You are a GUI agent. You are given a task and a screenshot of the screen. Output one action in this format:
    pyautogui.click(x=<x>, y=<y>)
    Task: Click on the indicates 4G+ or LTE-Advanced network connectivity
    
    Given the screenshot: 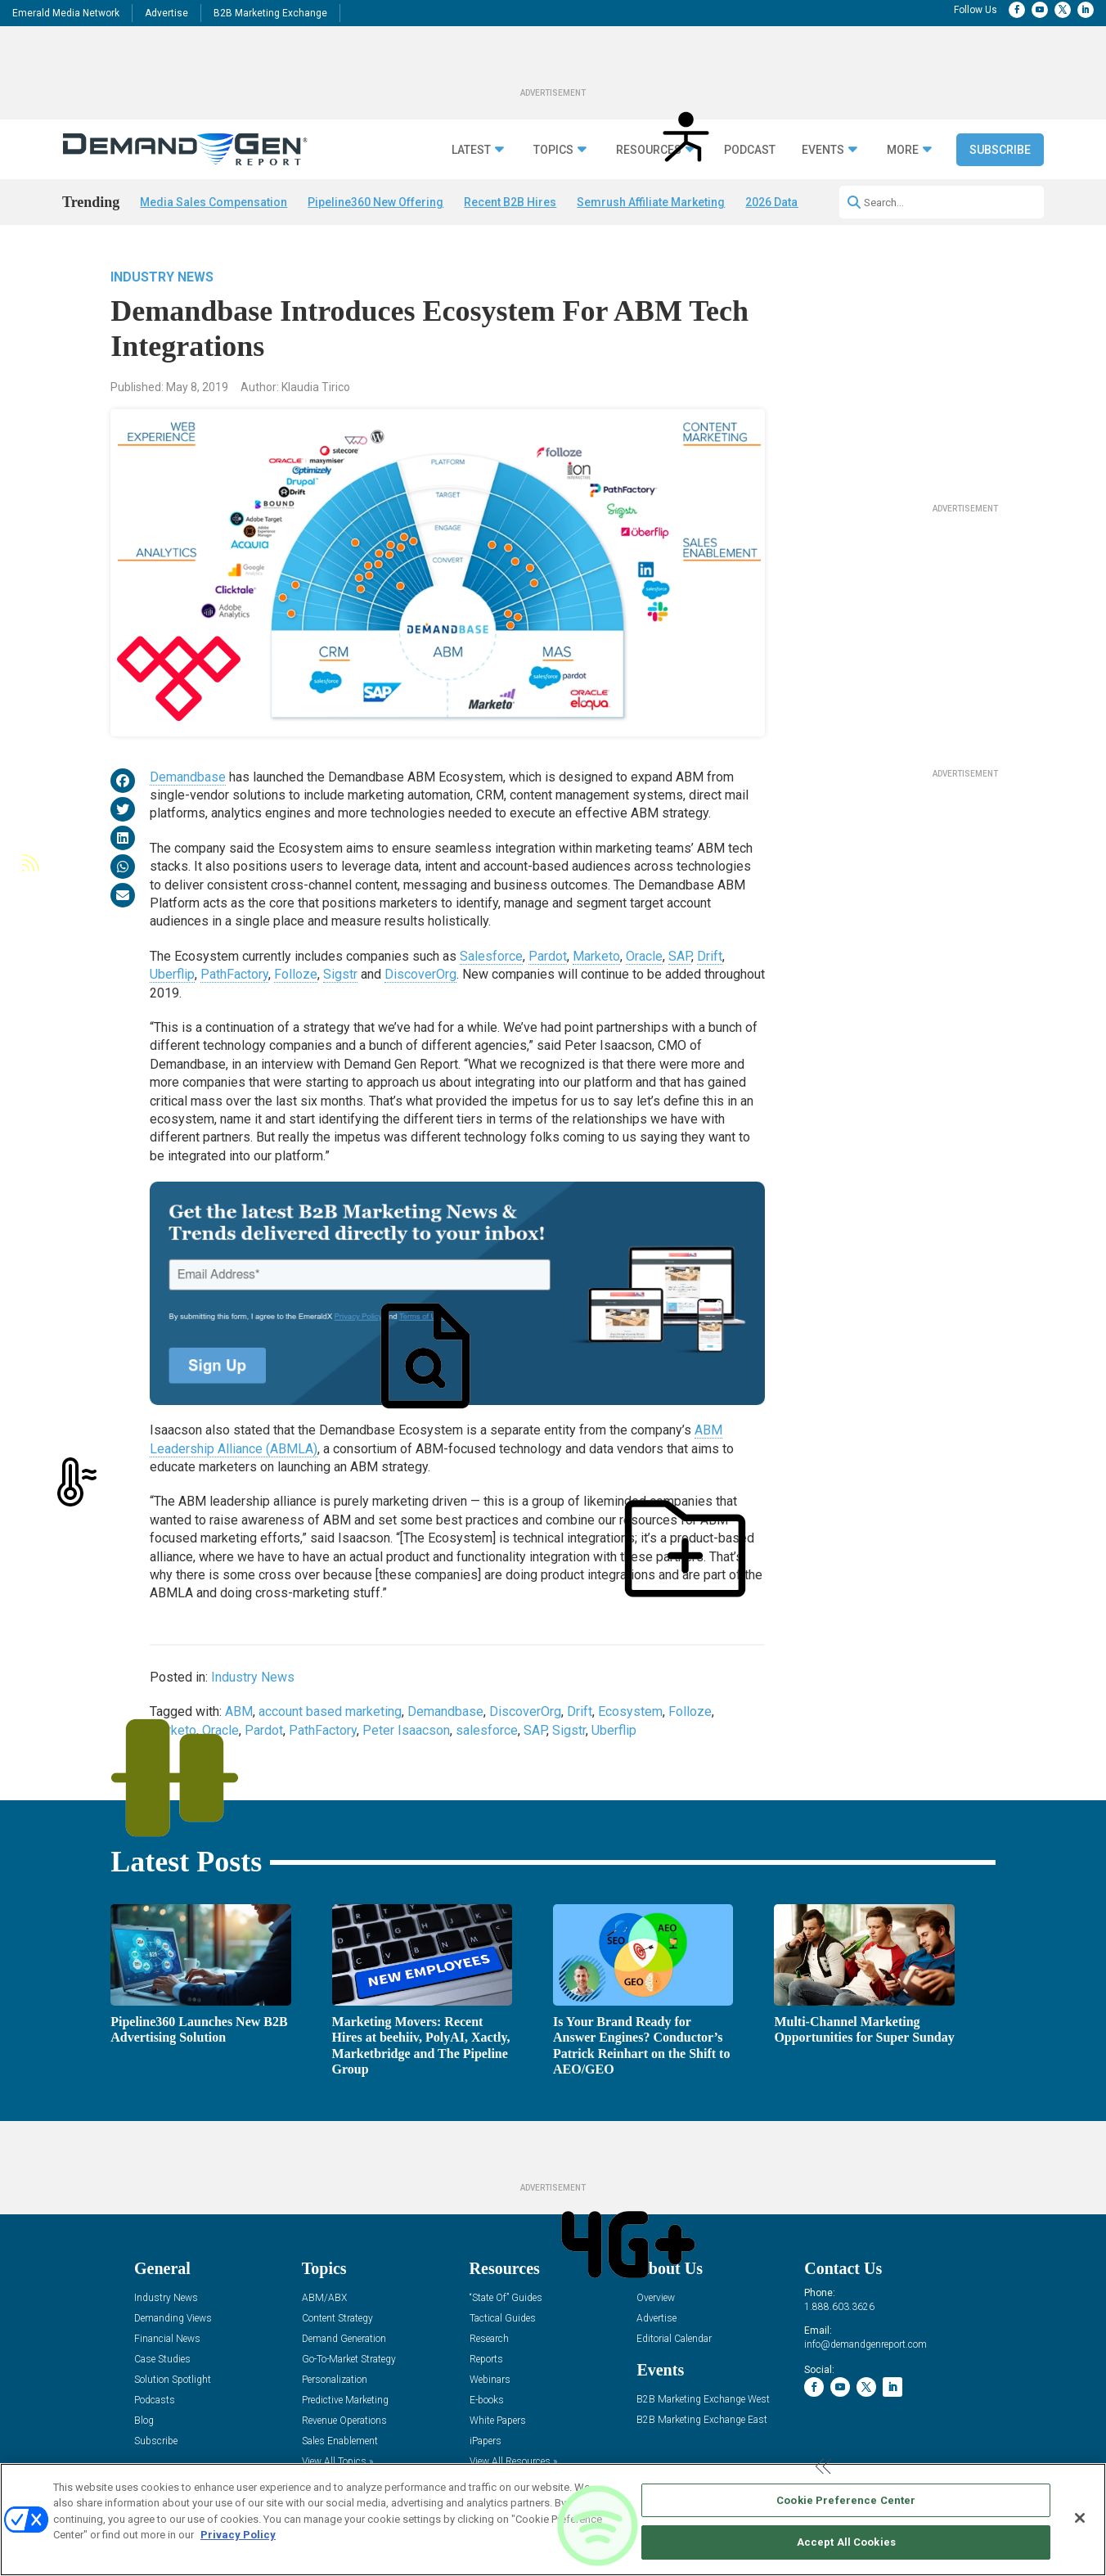 What is the action you would take?
    pyautogui.click(x=628, y=2245)
    